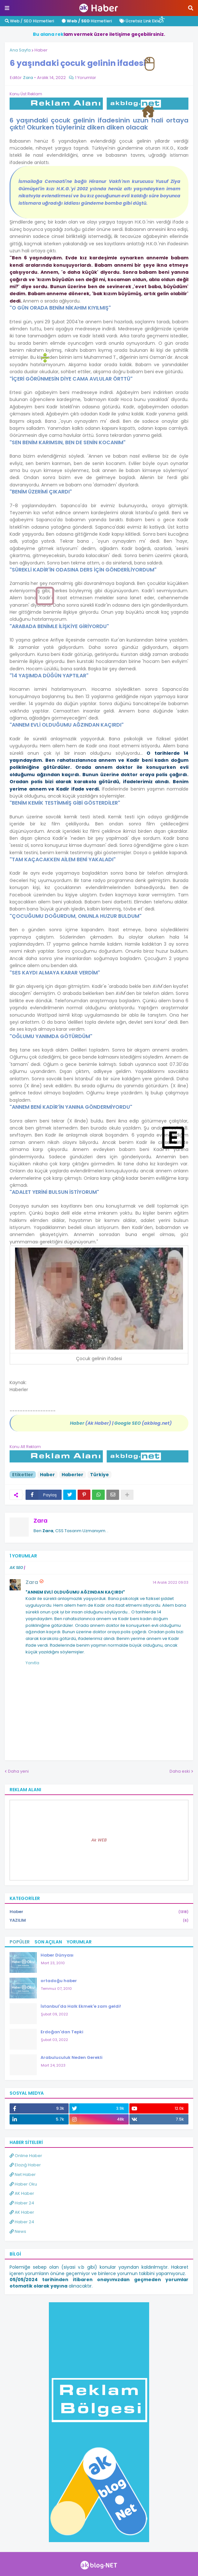 The width and height of the screenshot is (198, 2576). Describe the element at coordinates (173, 1138) in the screenshot. I see `indicates explicit content warning` at that location.